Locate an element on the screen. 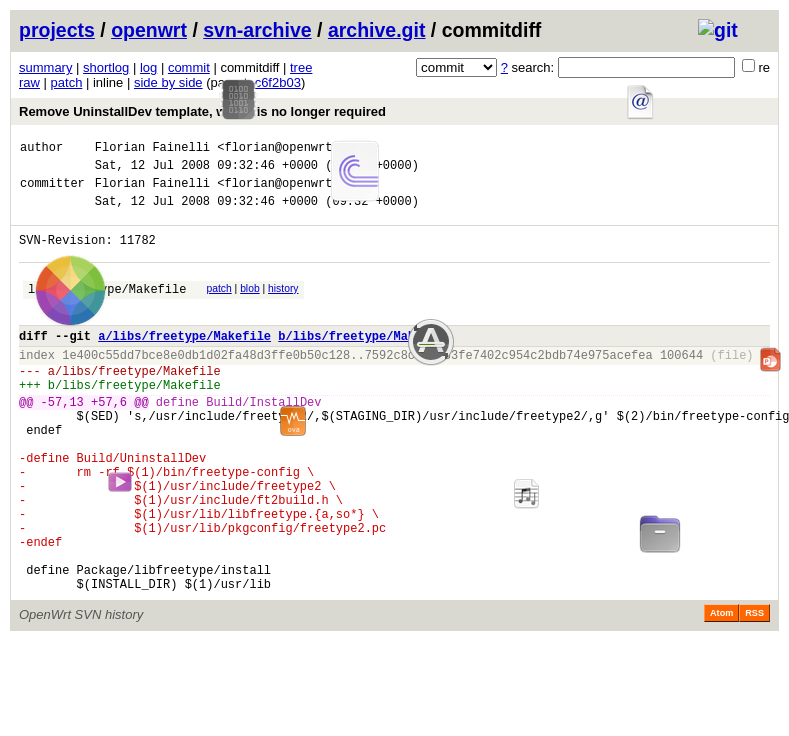 The width and height of the screenshot is (789, 736). open multimedia or media player app is located at coordinates (120, 482).